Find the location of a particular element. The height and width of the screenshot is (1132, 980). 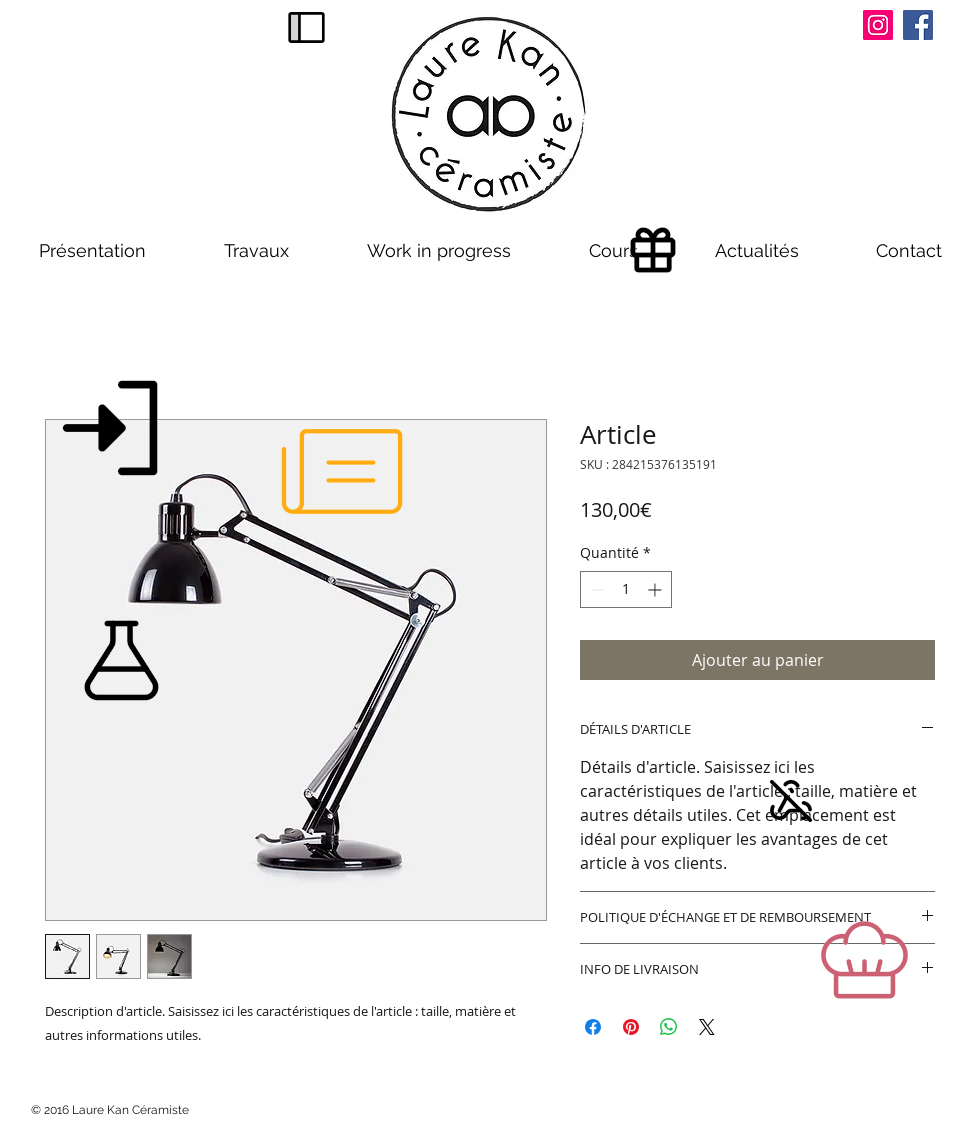

browse recipes or cooking content is located at coordinates (864, 961).